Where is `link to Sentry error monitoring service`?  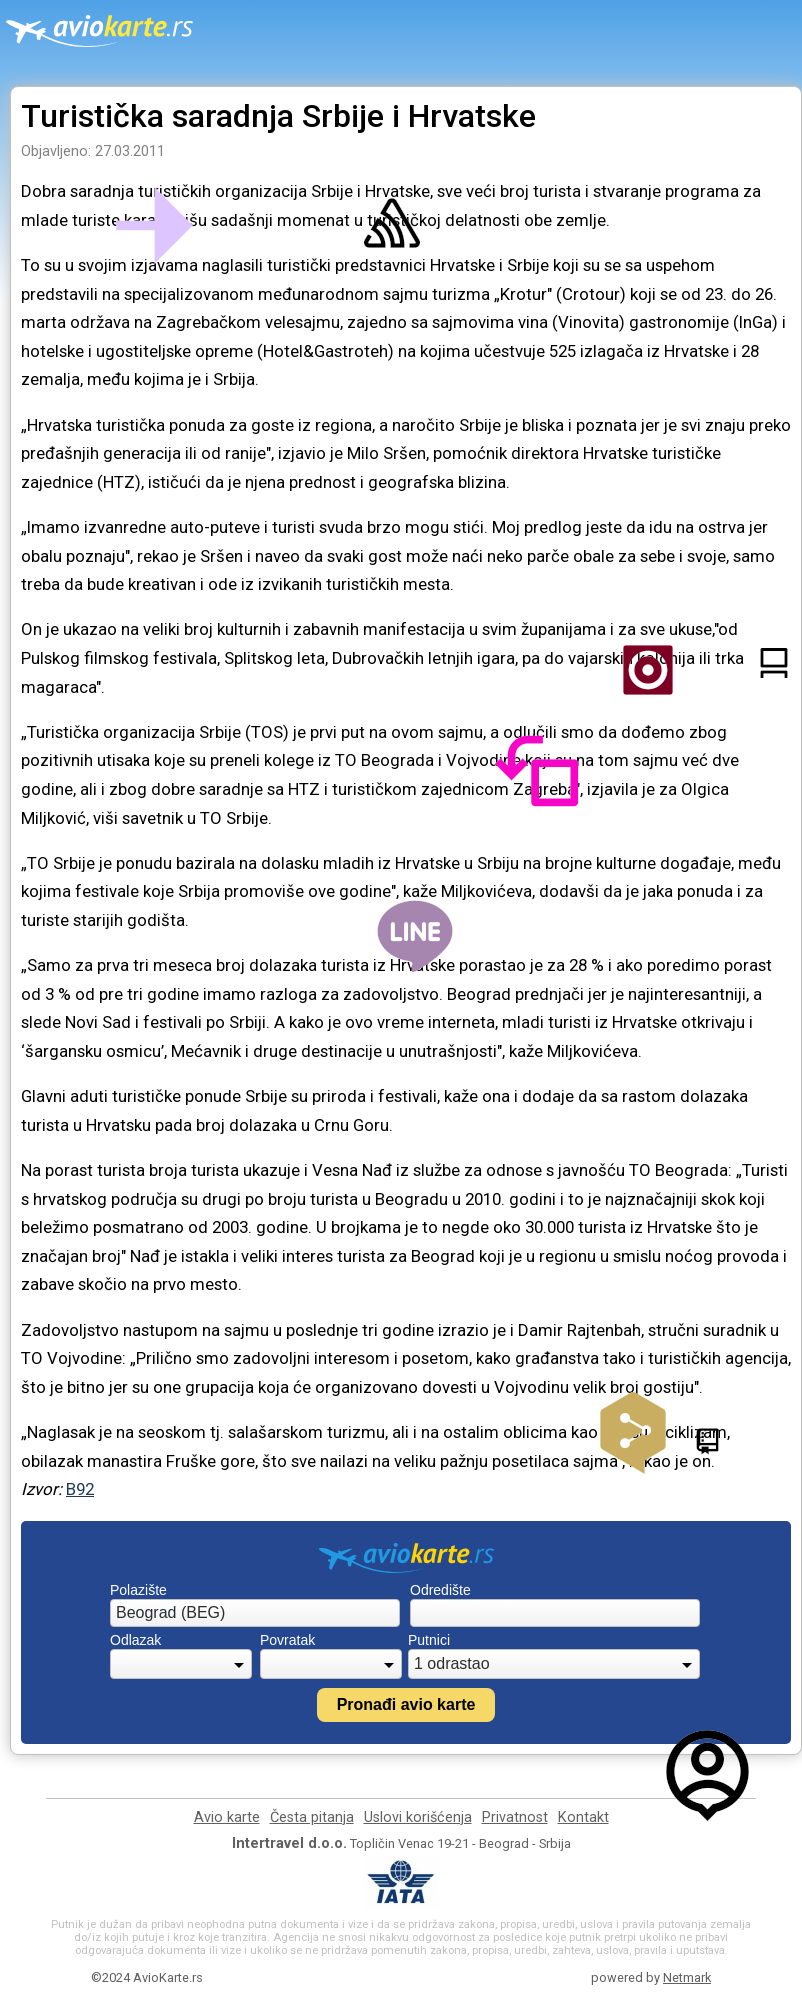
link to Sentry error monitoring service is located at coordinates (392, 223).